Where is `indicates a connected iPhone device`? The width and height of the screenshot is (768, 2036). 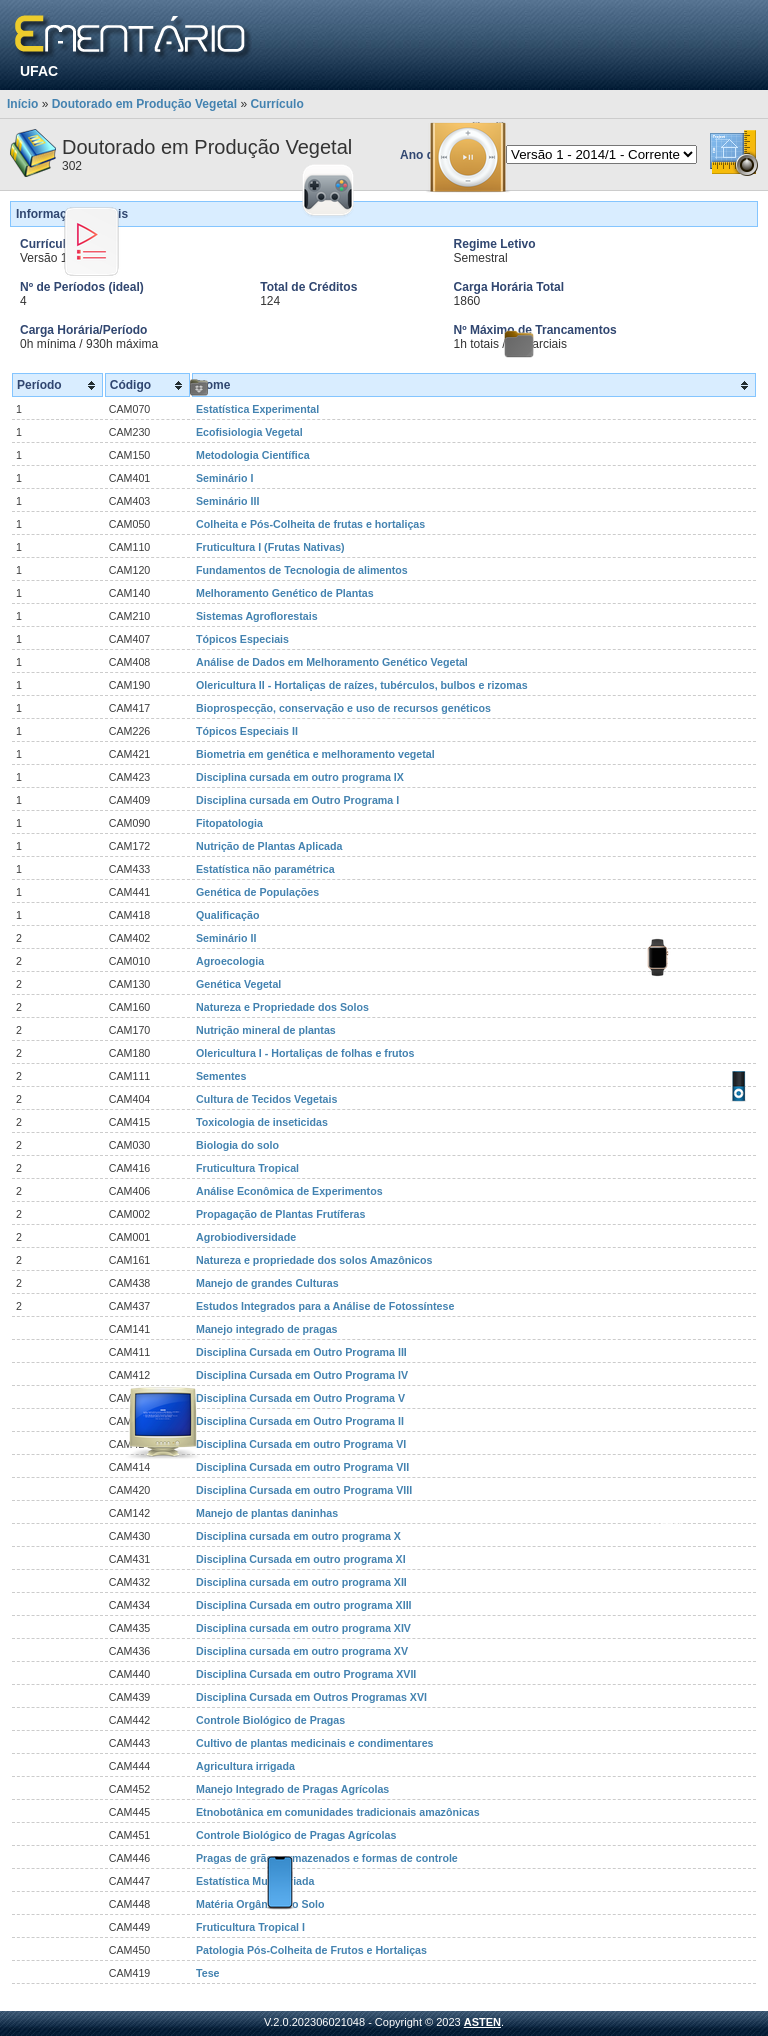 indicates a connected iPhone device is located at coordinates (280, 1883).